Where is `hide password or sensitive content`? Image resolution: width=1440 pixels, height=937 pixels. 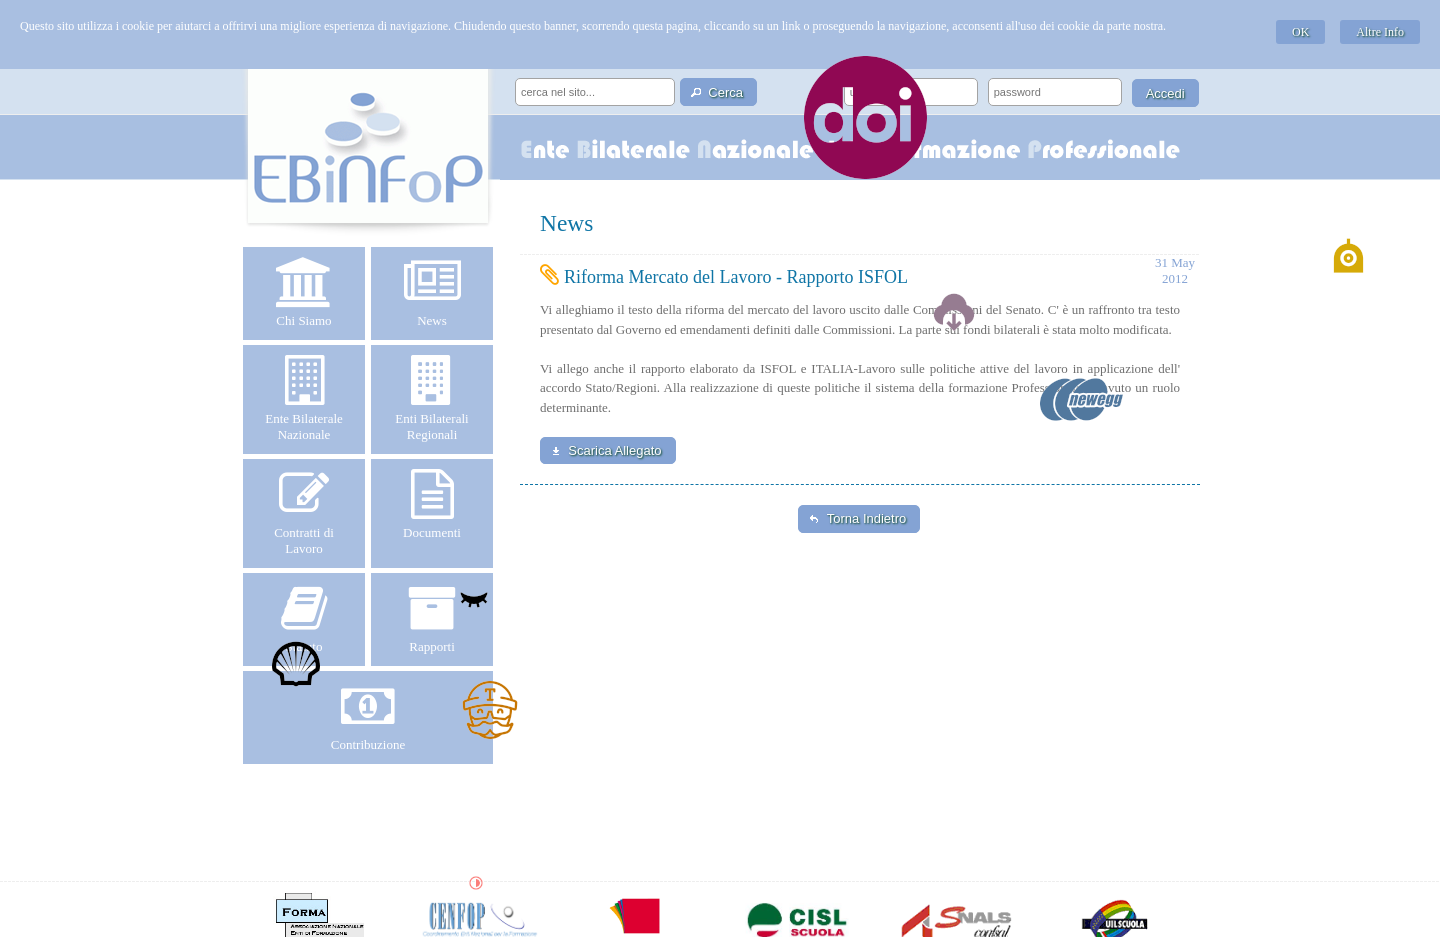
hide password or sensitive content is located at coordinates (474, 599).